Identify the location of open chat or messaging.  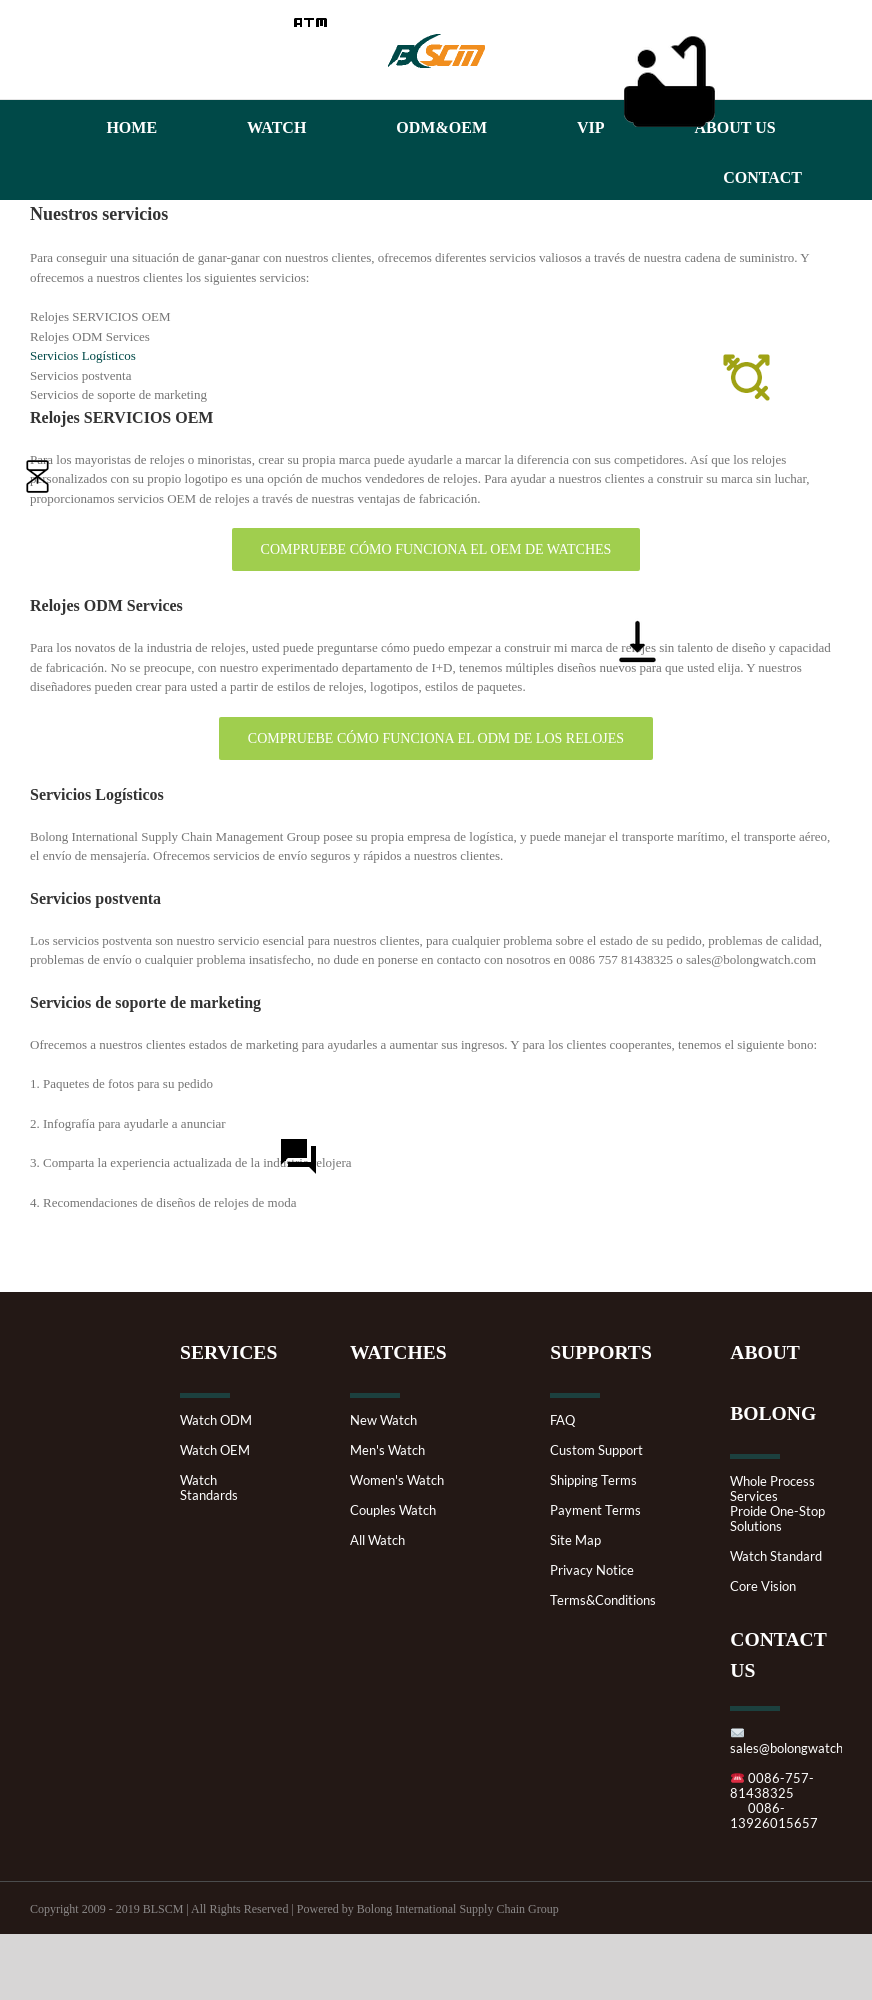
(298, 1156).